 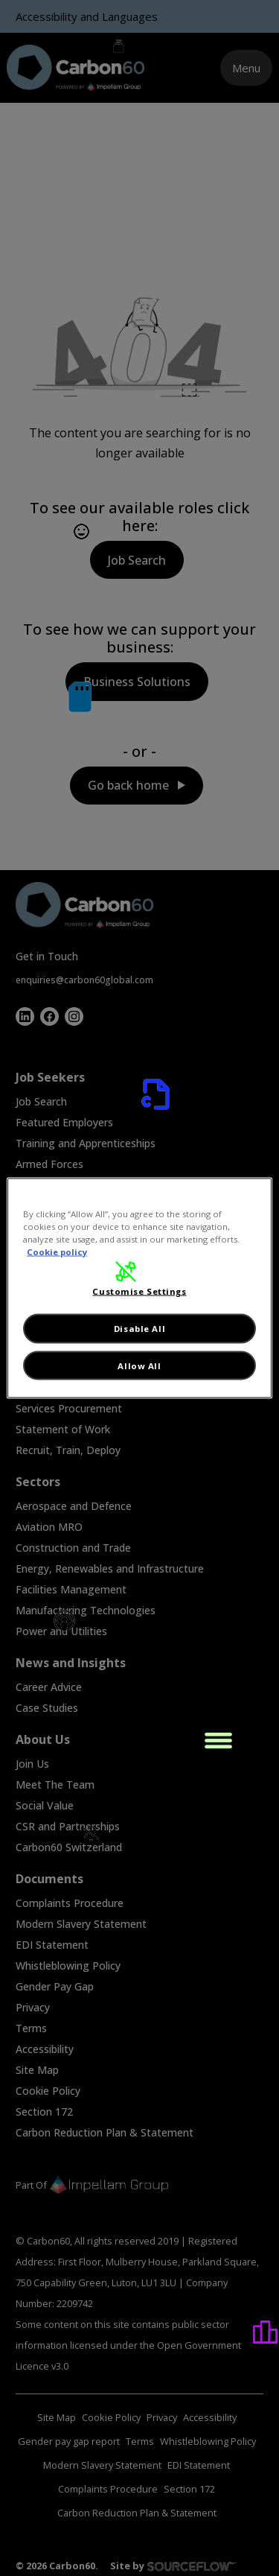 What do you see at coordinates (265, 2332) in the screenshot?
I see `view rankings or leaderboard` at bounding box center [265, 2332].